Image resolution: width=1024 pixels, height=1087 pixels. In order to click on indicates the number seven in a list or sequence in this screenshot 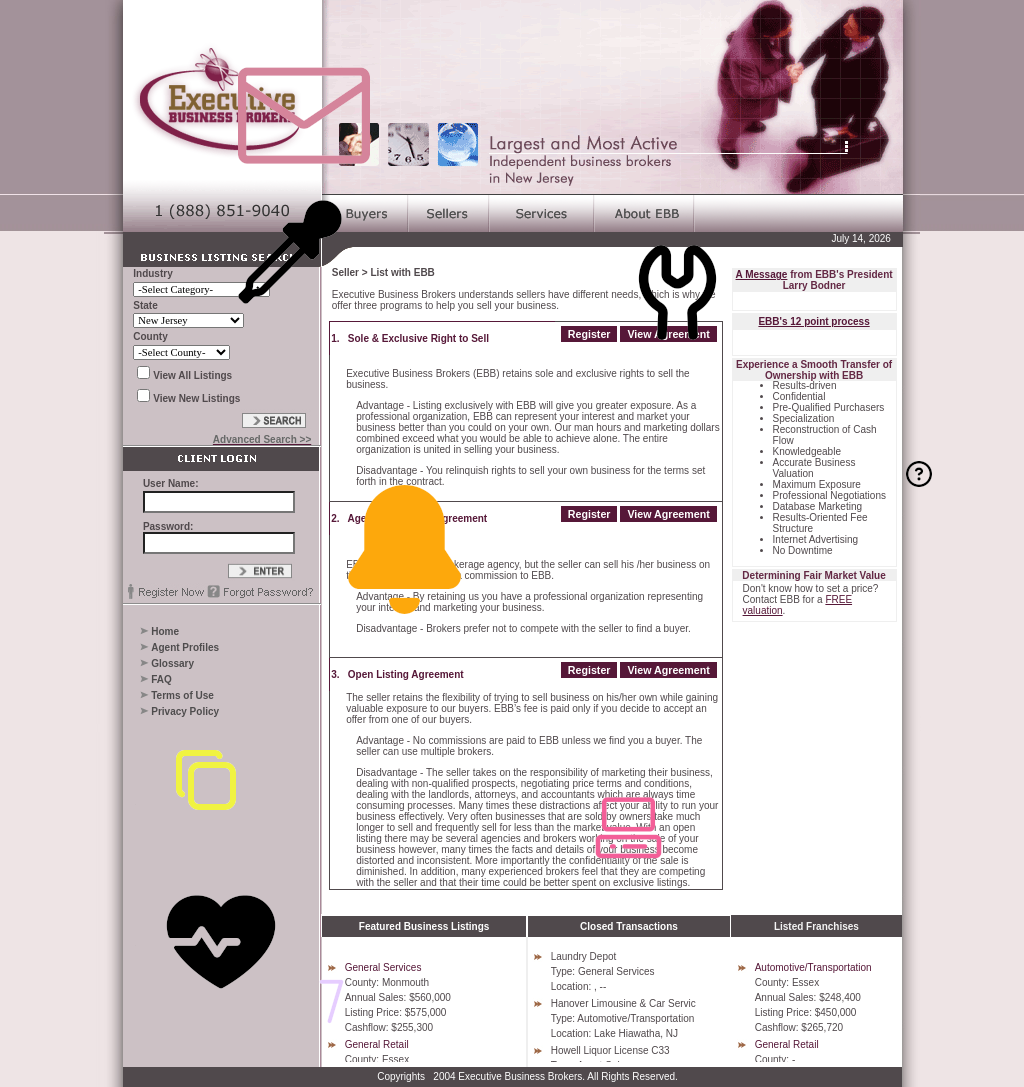, I will do `click(331, 1001)`.